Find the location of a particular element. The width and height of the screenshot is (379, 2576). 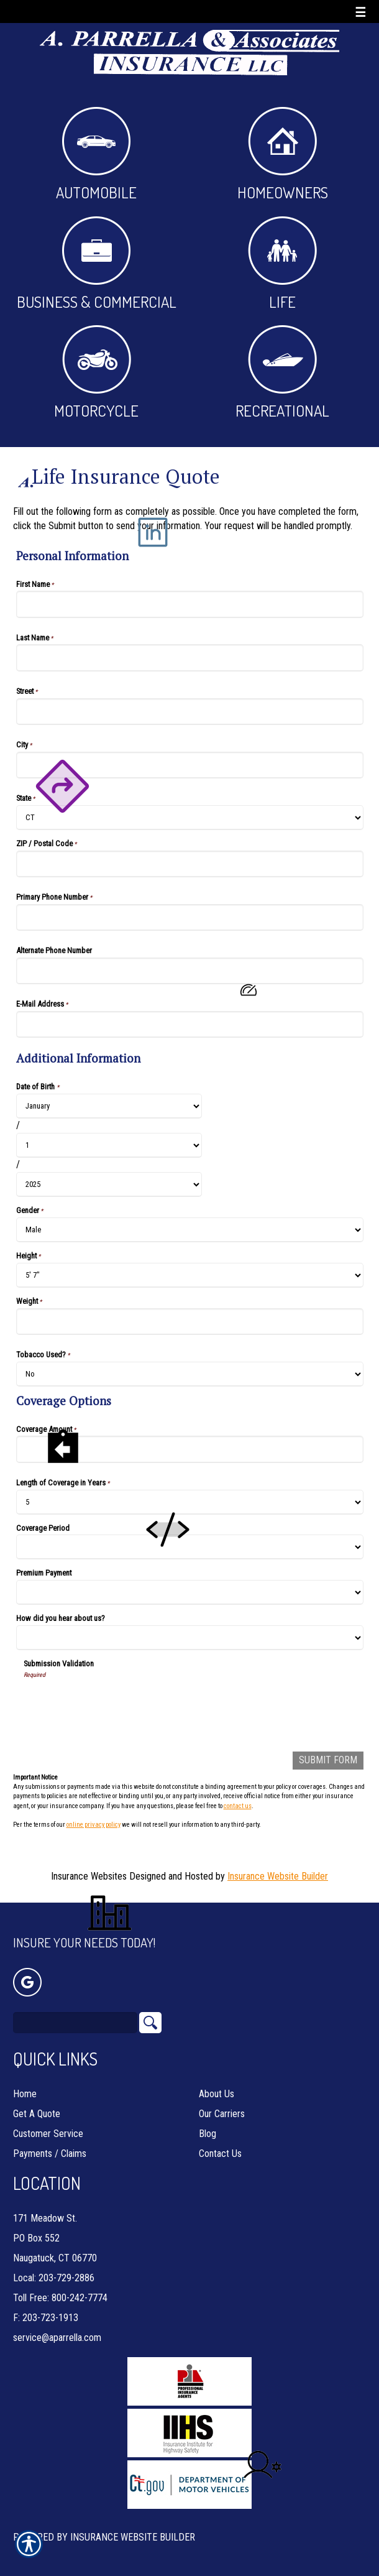

indicates a turn or direction in navigation is located at coordinates (62, 786).